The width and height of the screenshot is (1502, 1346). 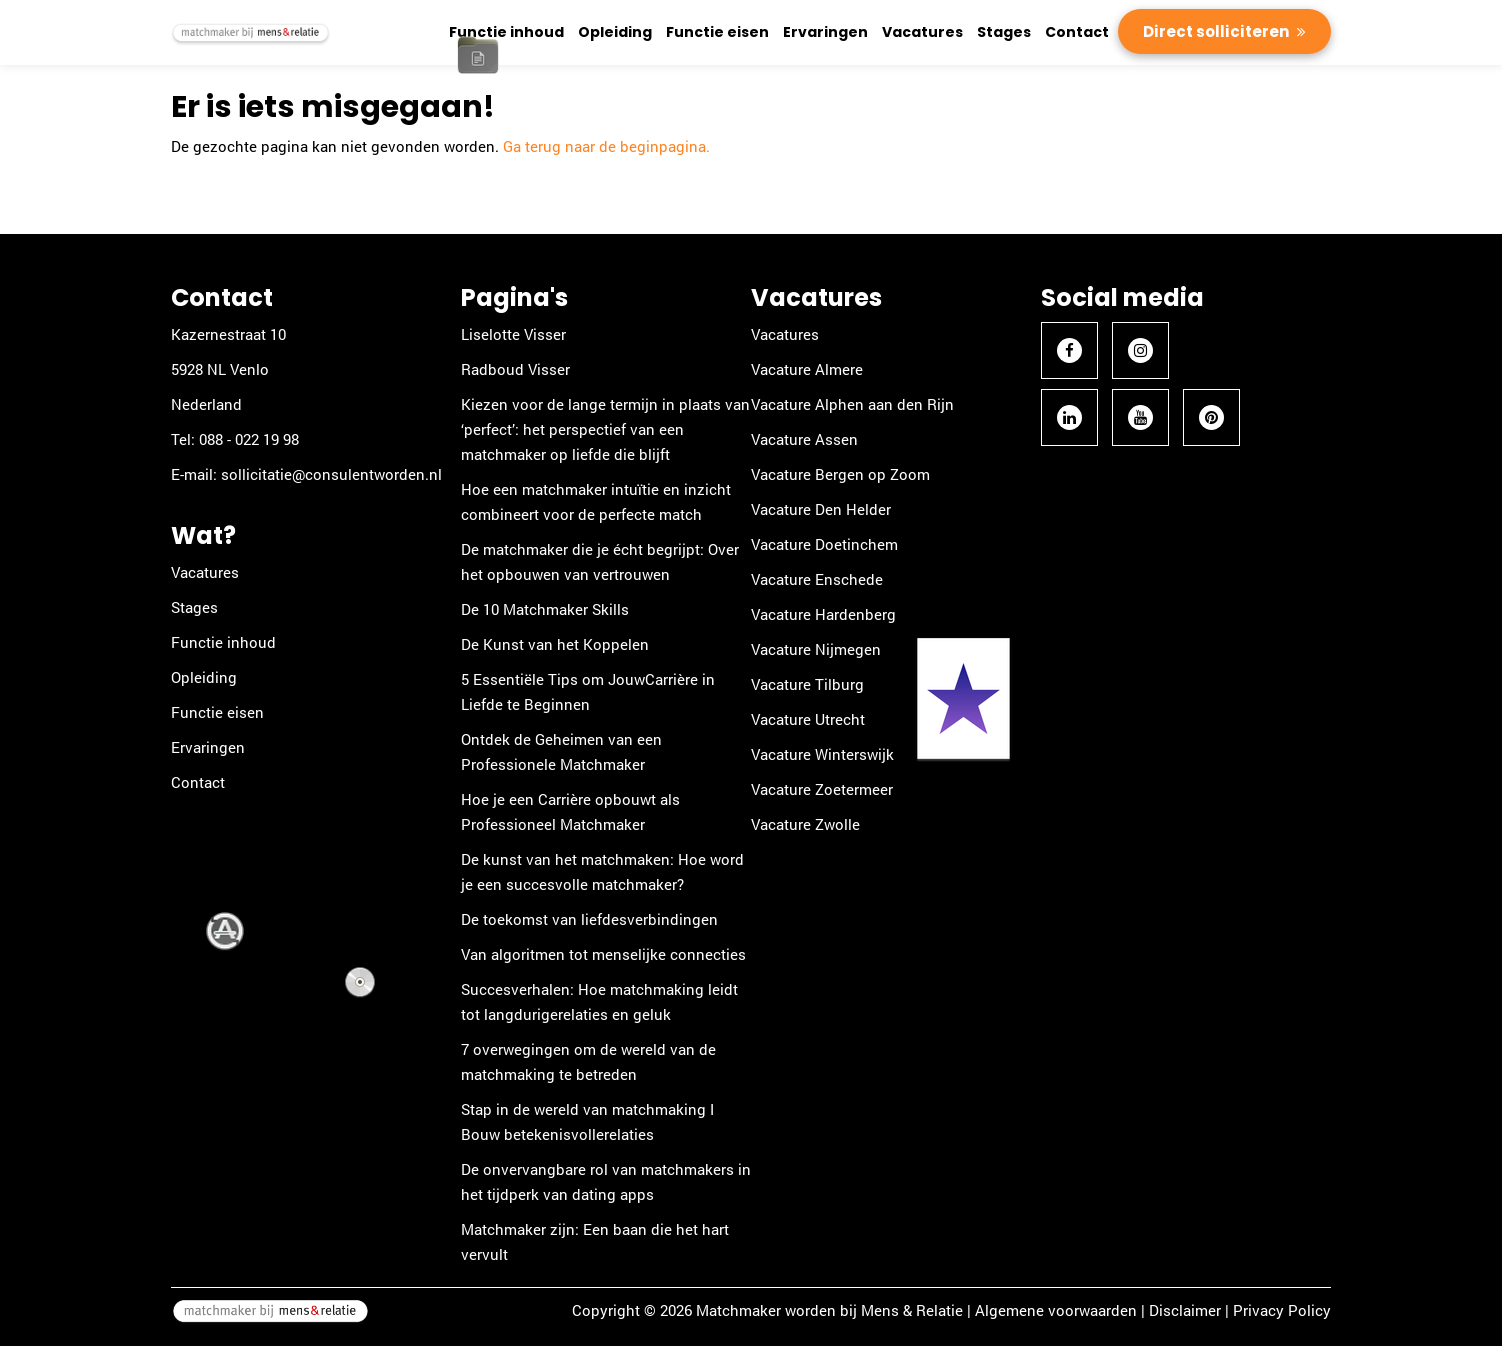 What do you see at coordinates (478, 55) in the screenshot?
I see `open your documents folder` at bounding box center [478, 55].